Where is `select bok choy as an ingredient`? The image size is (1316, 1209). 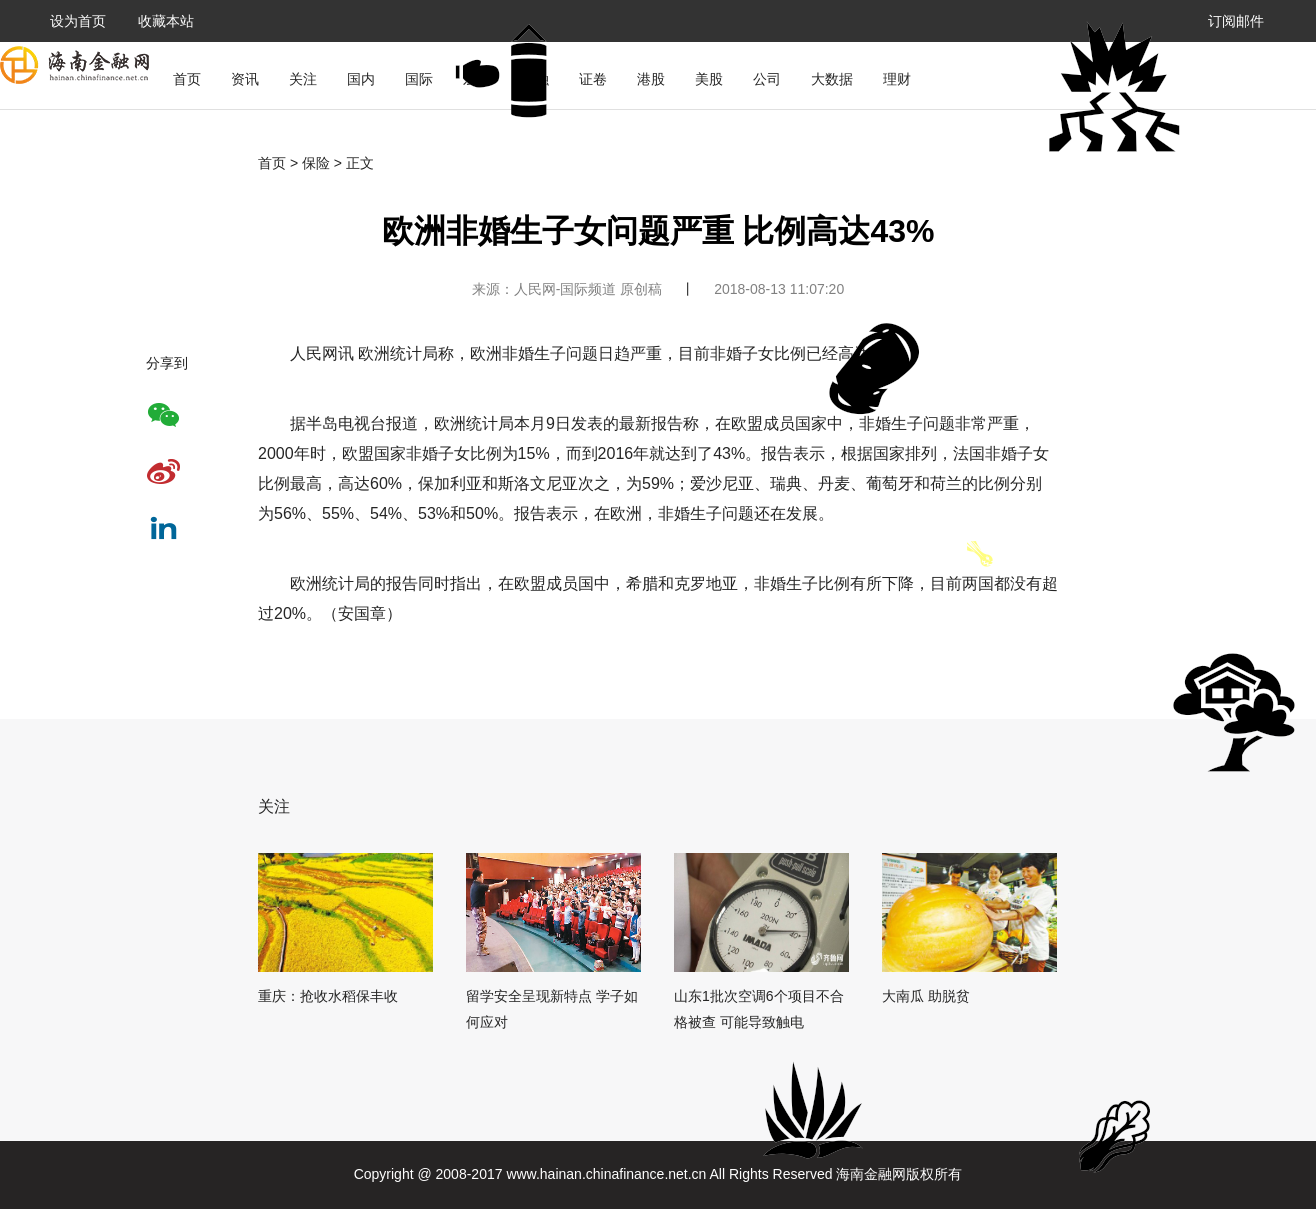 select bok choy as an ingredient is located at coordinates (1114, 1136).